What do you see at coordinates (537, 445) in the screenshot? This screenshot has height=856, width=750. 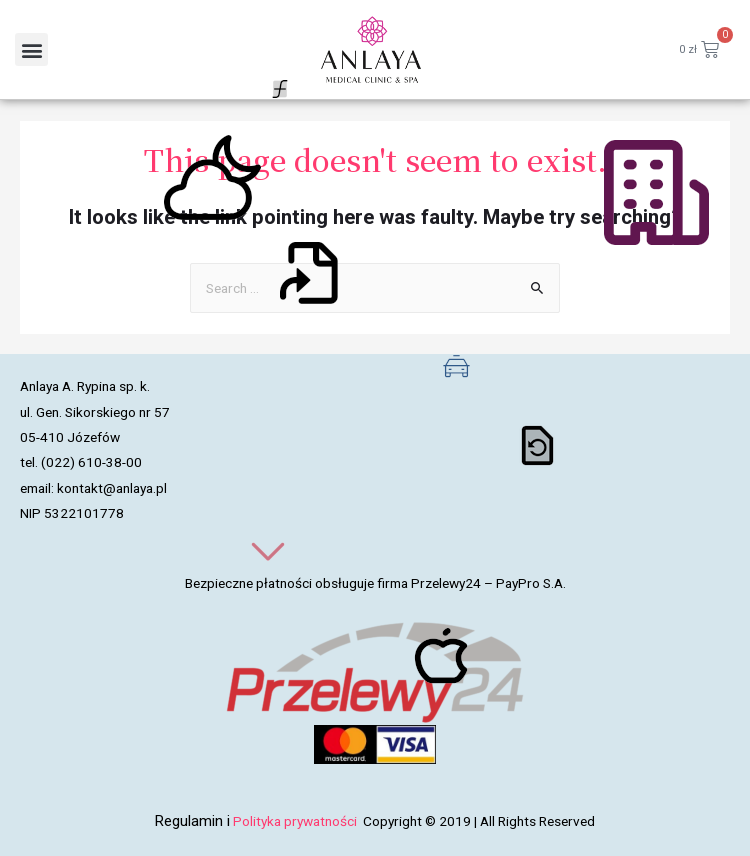 I see `restore a previous version of a document` at bounding box center [537, 445].